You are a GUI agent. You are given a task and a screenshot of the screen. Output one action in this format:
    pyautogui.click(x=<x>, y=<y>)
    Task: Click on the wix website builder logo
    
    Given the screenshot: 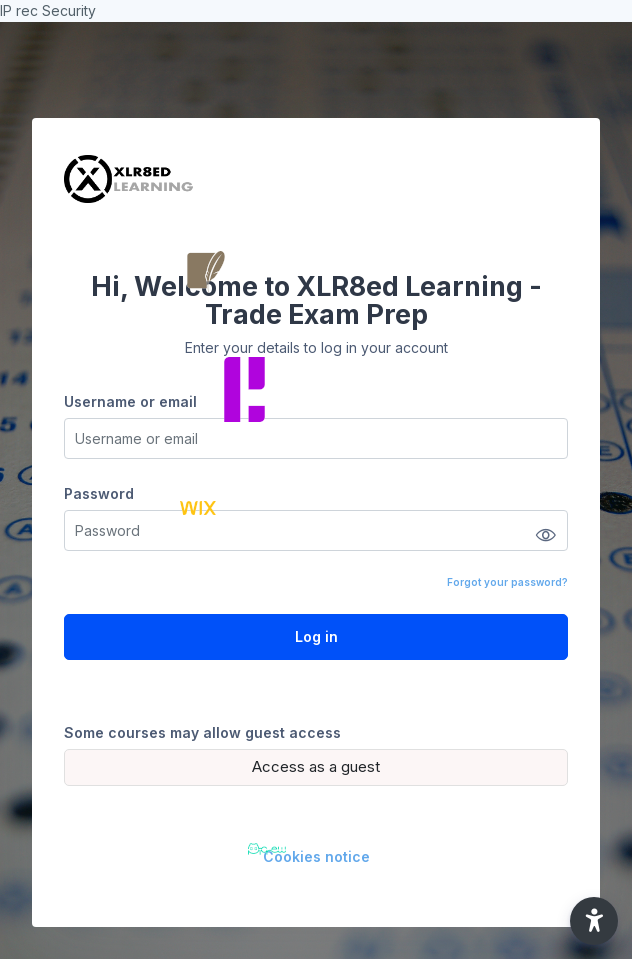 What is the action you would take?
    pyautogui.click(x=198, y=508)
    